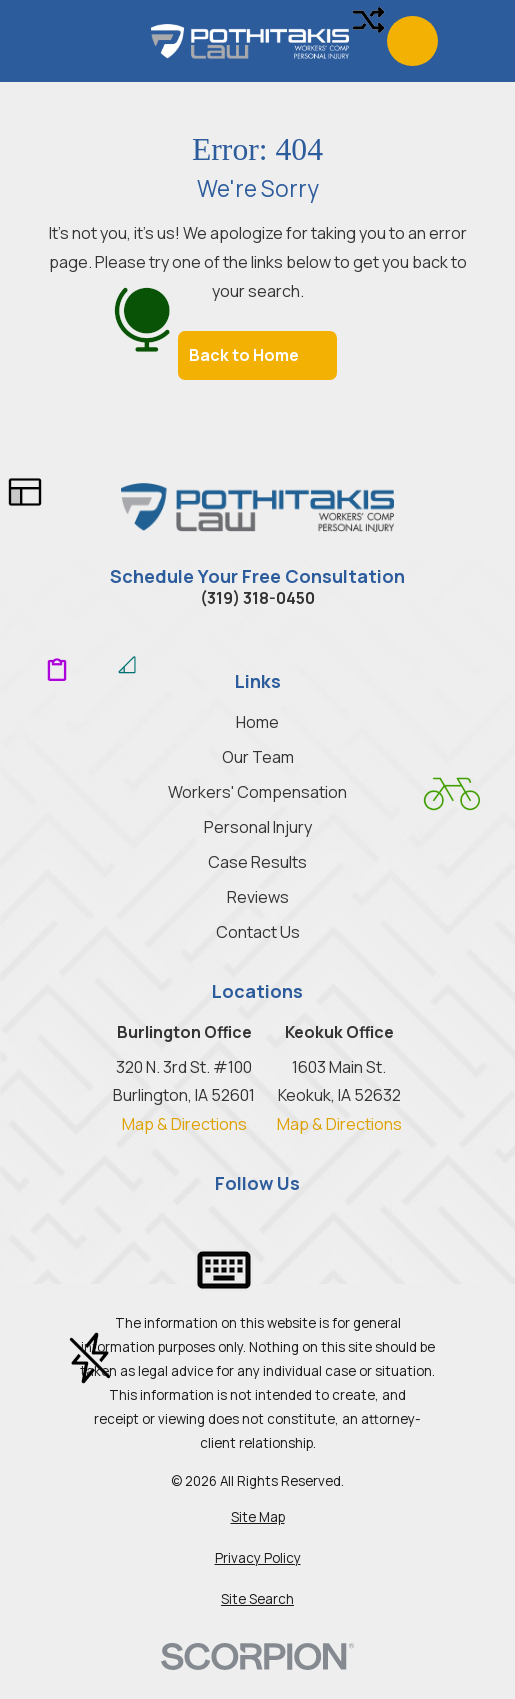  What do you see at coordinates (224, 1270) in the screenshot?
I see `open on-screen keyboard` at bounding box center [224, 1270].